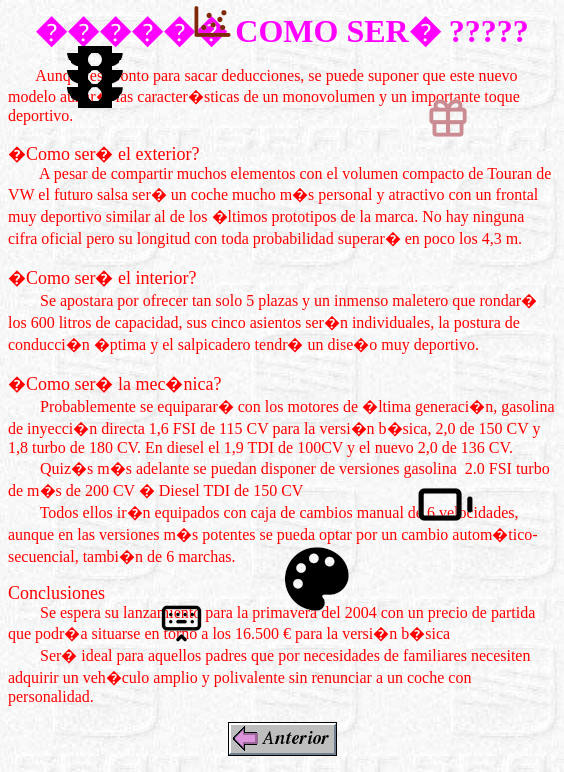 The height and width of the screenshot is (772, 564). Describe the element at coordinates (181, 623) in the screenshot. I see `hide the on-screen keyboard` at that location.